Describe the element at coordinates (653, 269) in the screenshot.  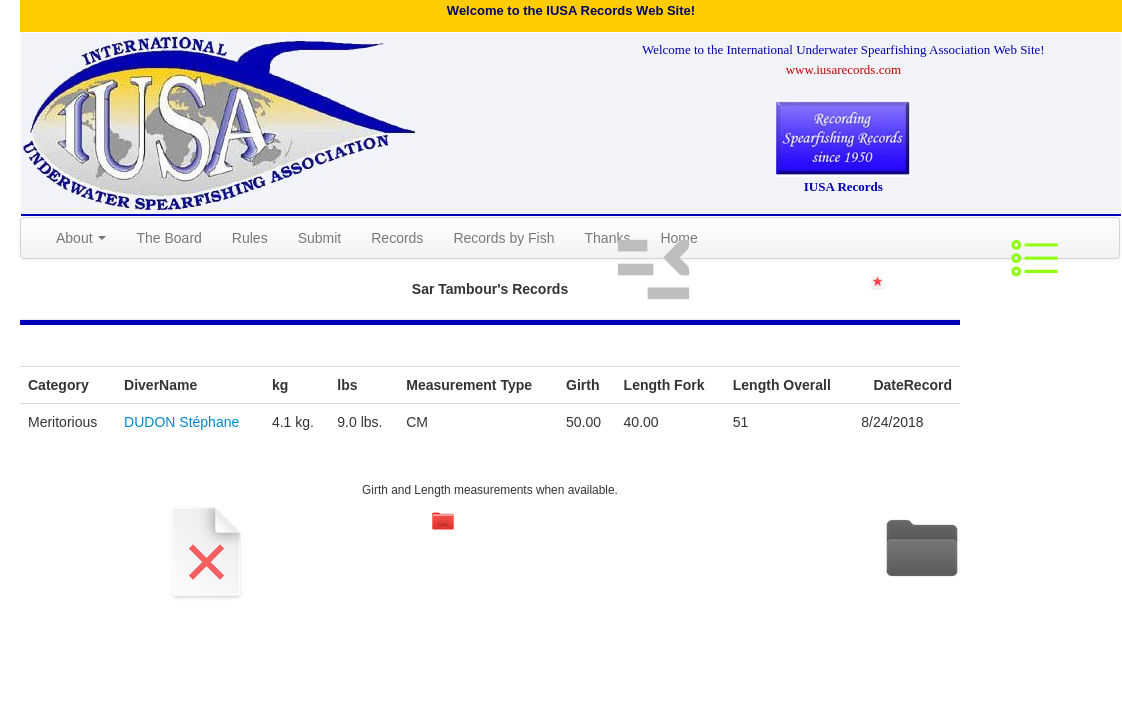
I see `decrease text indentation` at that location.